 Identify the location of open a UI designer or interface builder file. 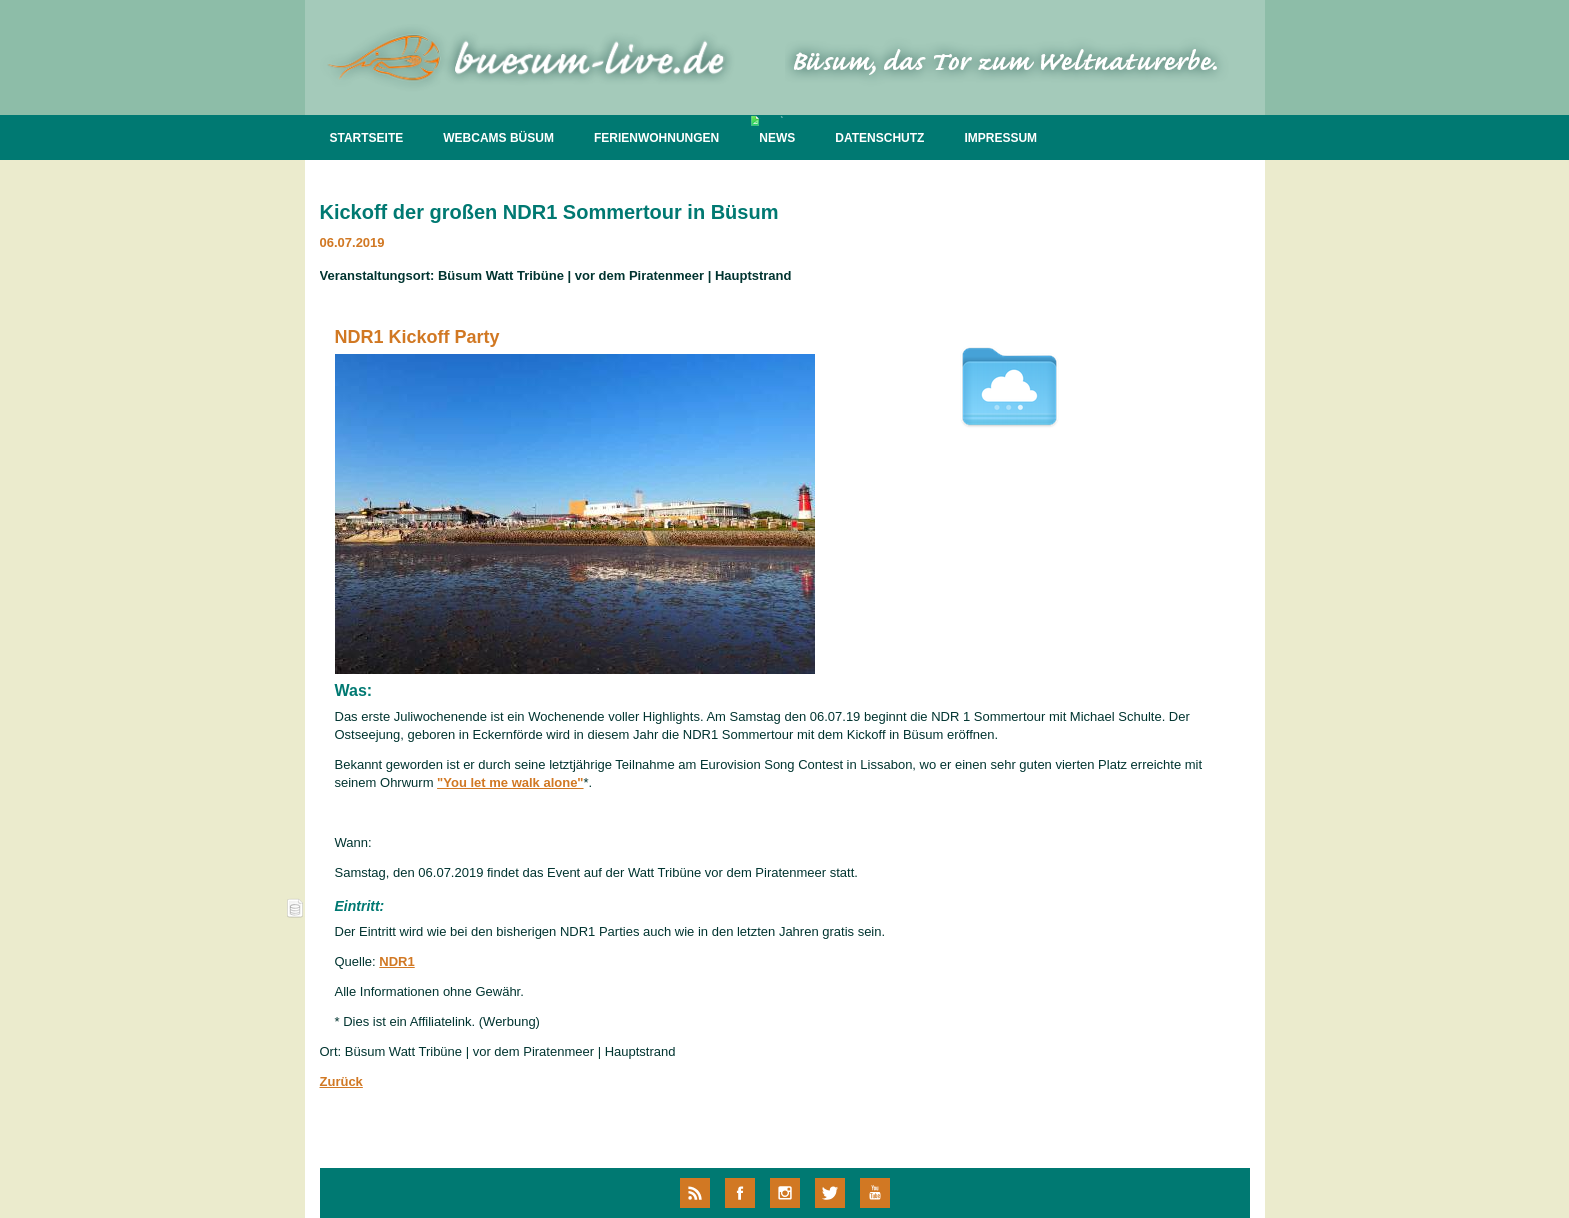
(767, 121).